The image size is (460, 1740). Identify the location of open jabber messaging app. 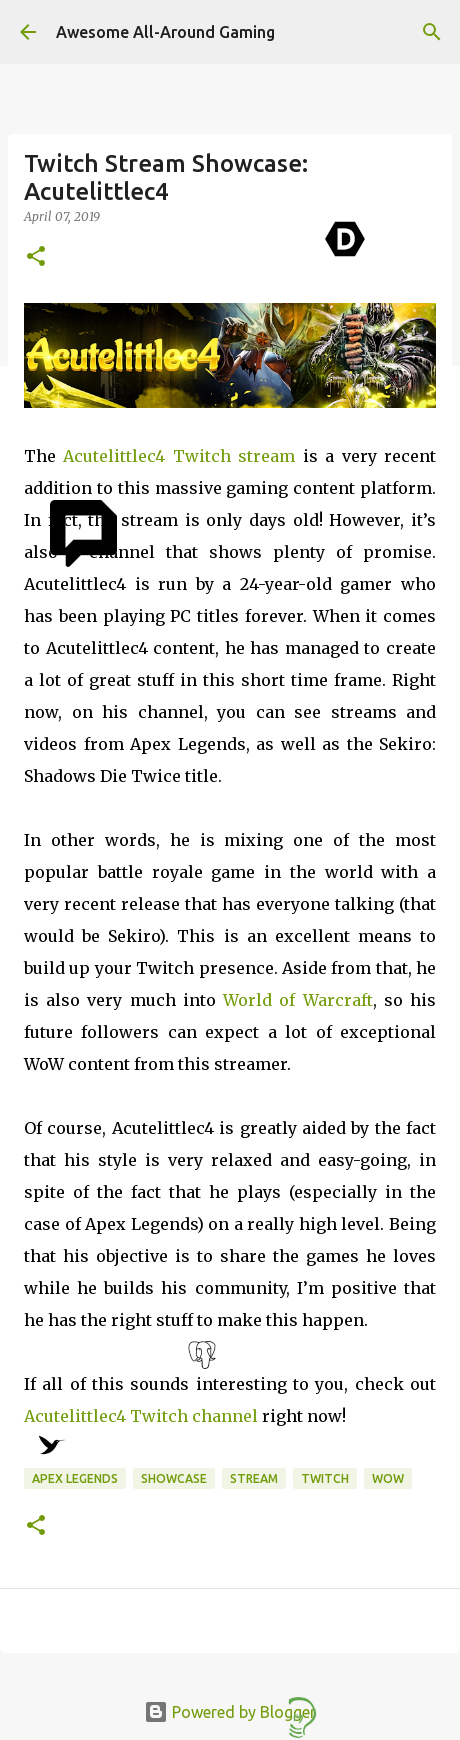
(302, 1717).